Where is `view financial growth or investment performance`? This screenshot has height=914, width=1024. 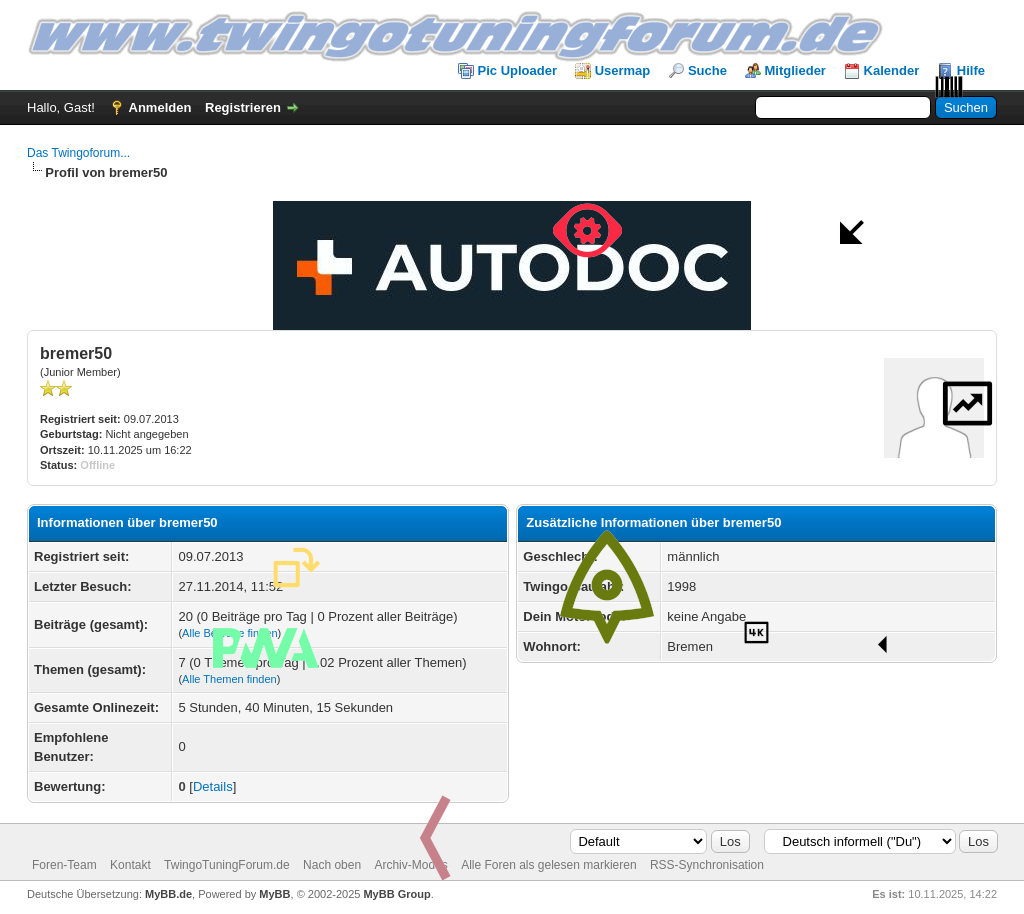 view financial growth or investment performance is located at coordinates (967, 403).